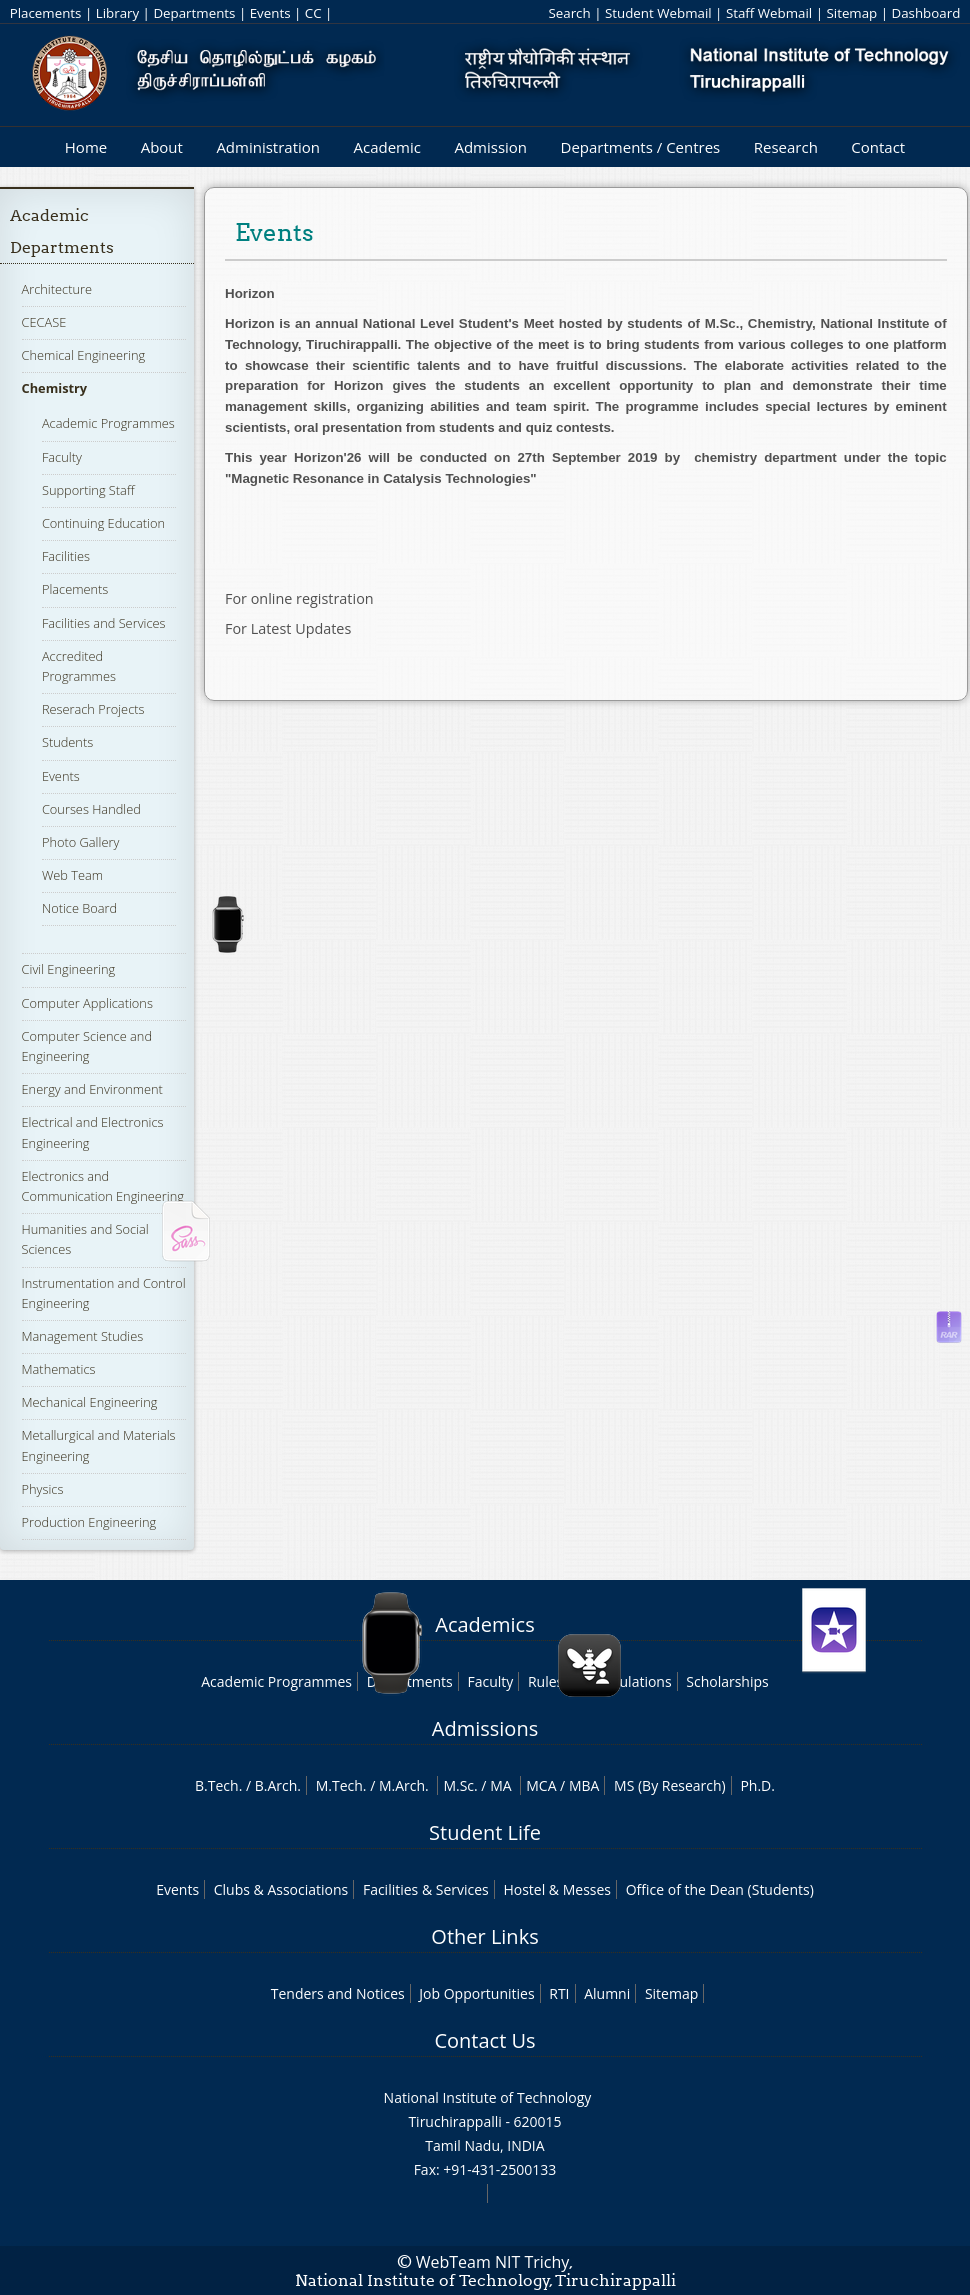 The height and width of the screenshot is (2295, 970). I want to click on apple watch series 6 device icon, so click(391, 1643).